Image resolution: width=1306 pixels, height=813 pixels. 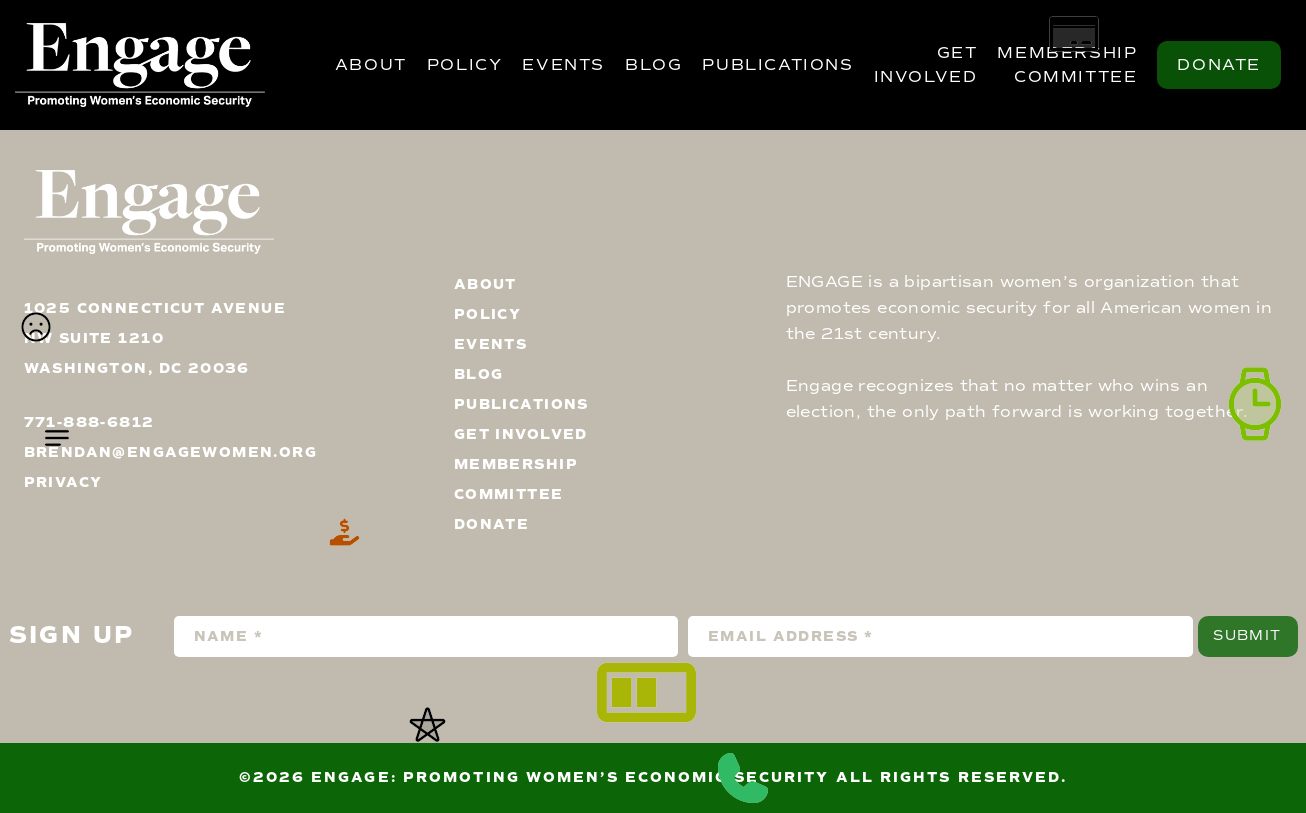 What do you see at coordinates (742, 779) in the screenshot?
I see `make a phone call` at bounding box center [742, 779].